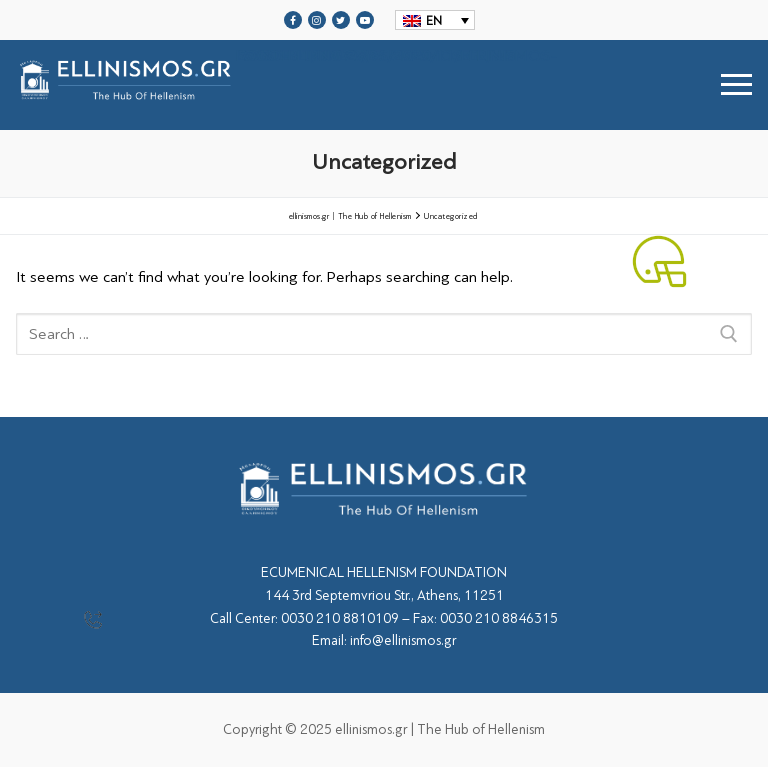 The image size is (768, 767). I want to click on transfer an active call, so click(93, 619).